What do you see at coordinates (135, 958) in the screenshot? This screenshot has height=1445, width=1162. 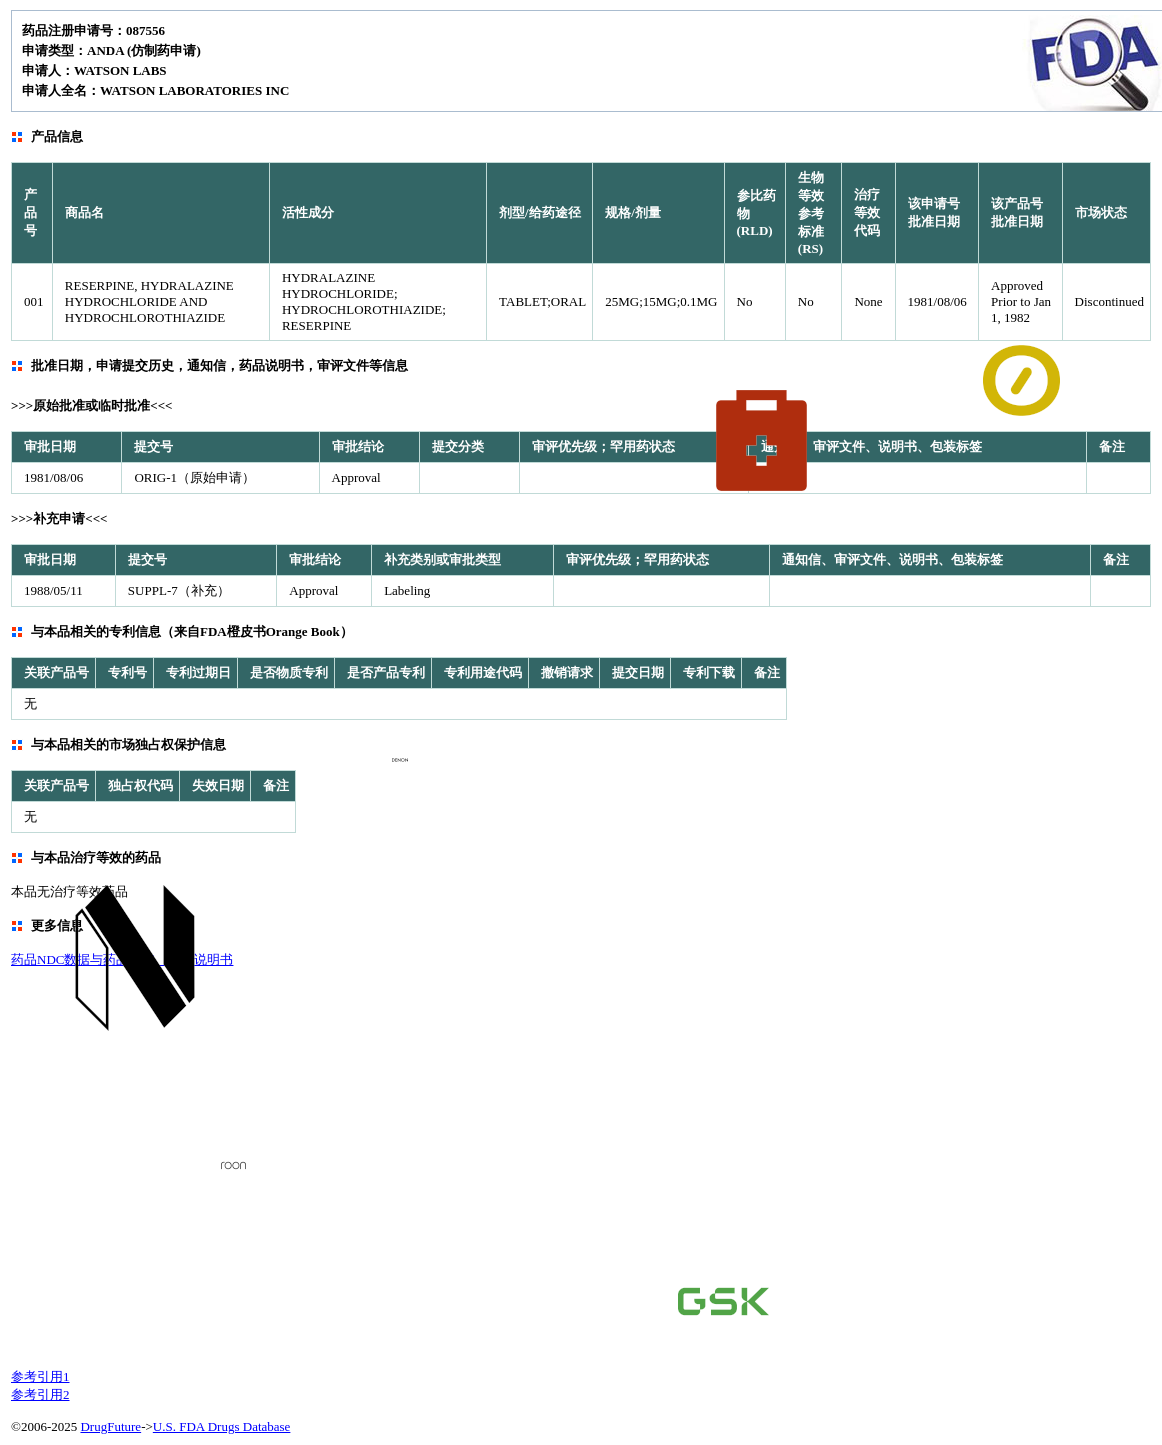 I see `open neovim text editor` at bounding box center [135, 958].